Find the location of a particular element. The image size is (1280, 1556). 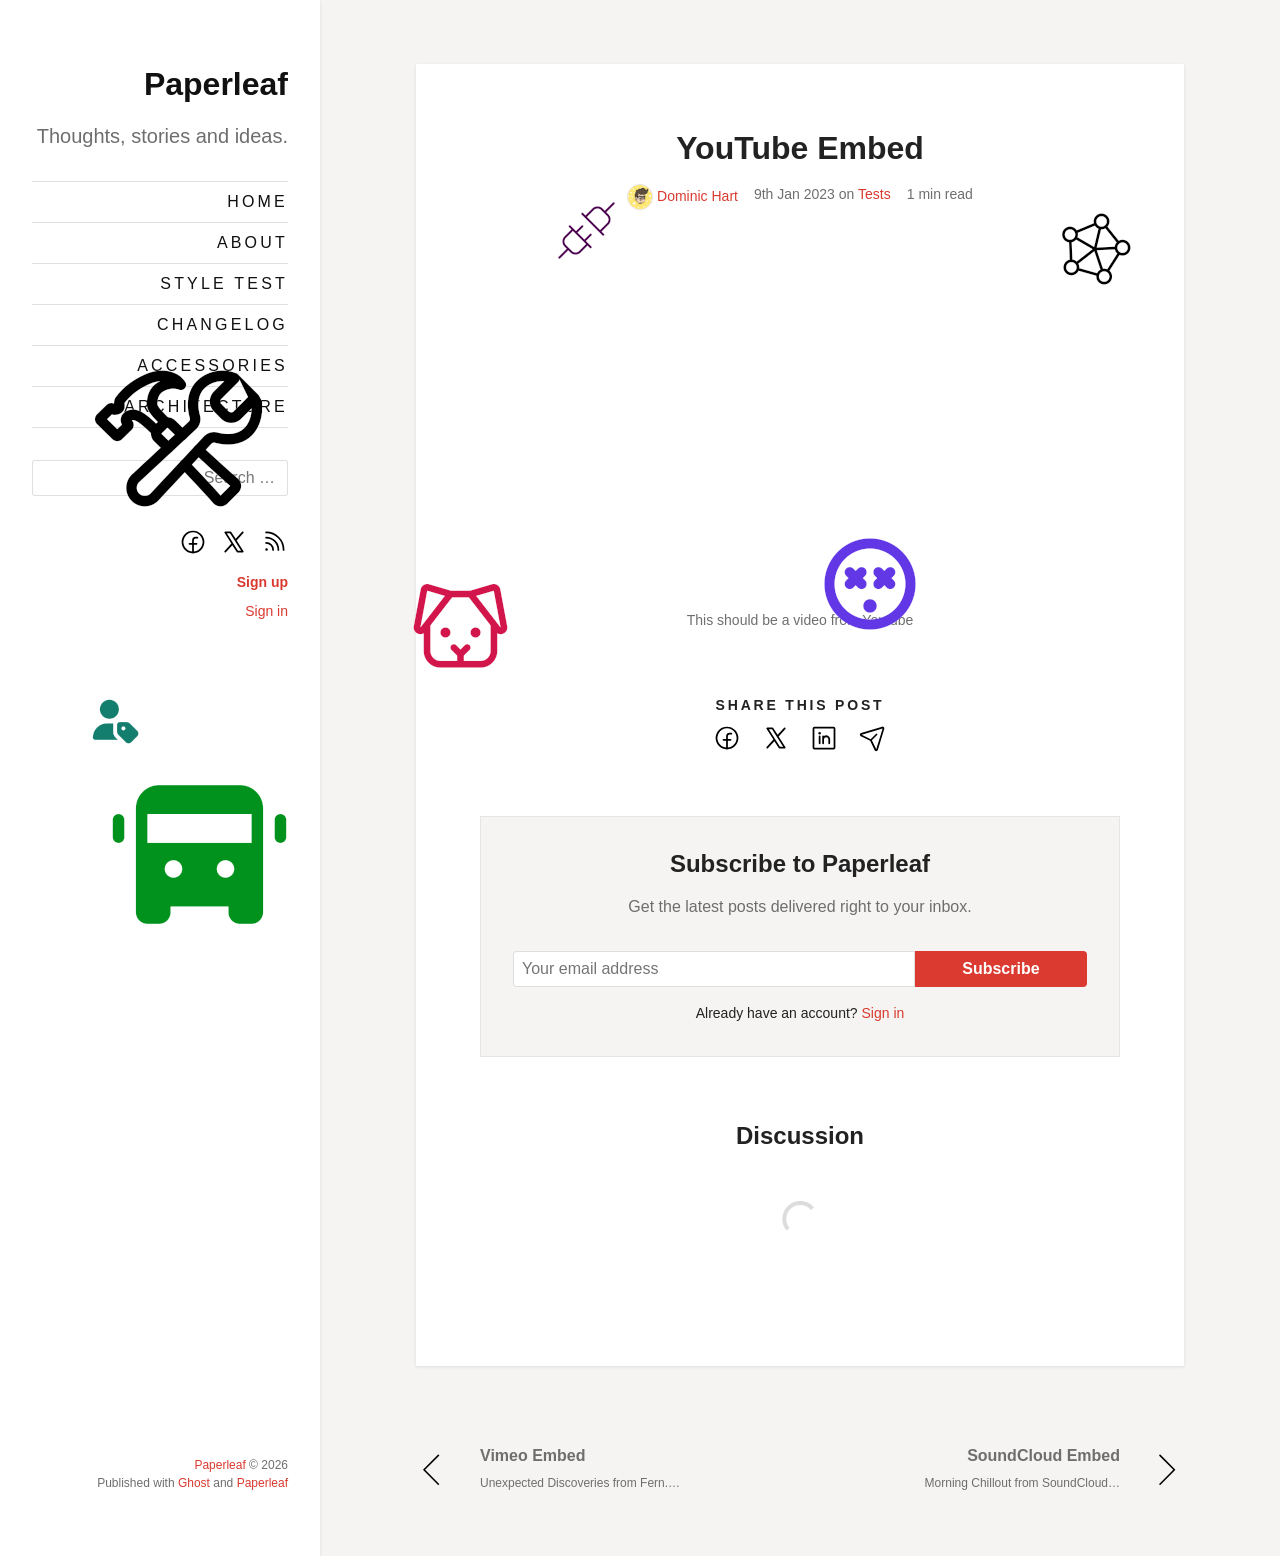

access fediverse or federated social networks is located at coordinates (1095, 249).